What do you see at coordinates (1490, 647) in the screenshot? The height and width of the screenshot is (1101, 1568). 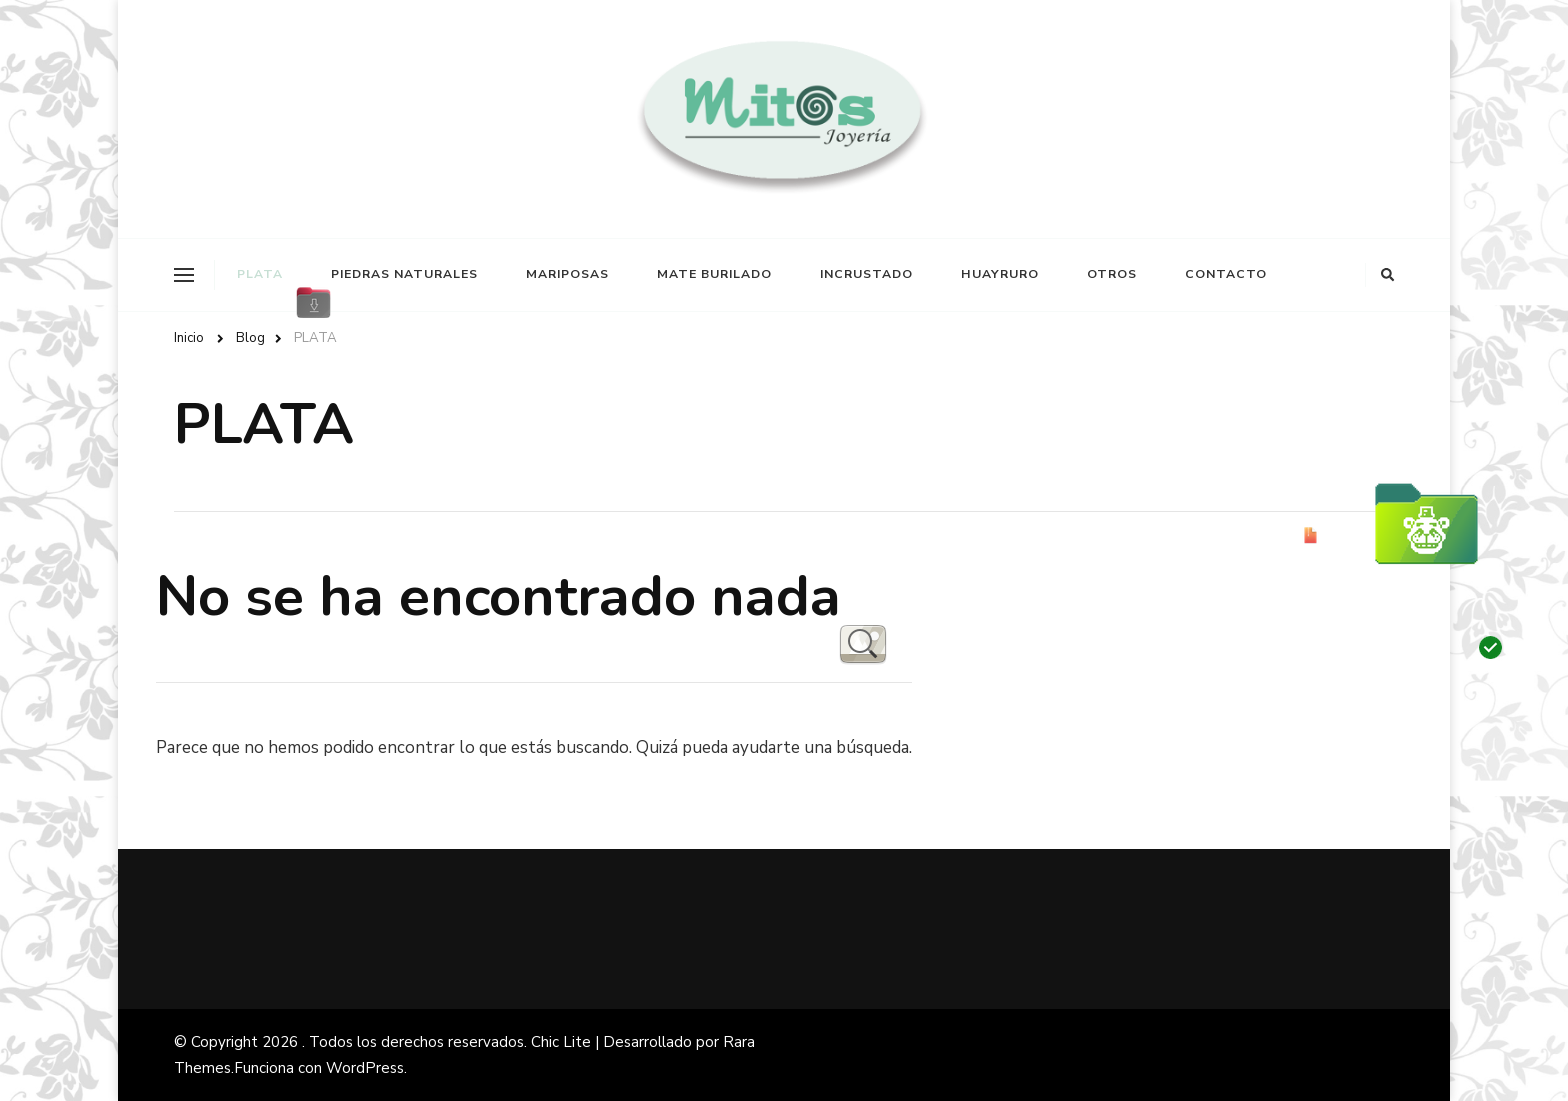 I see `confirm or accept an action` at bounding box center [1490, 647].